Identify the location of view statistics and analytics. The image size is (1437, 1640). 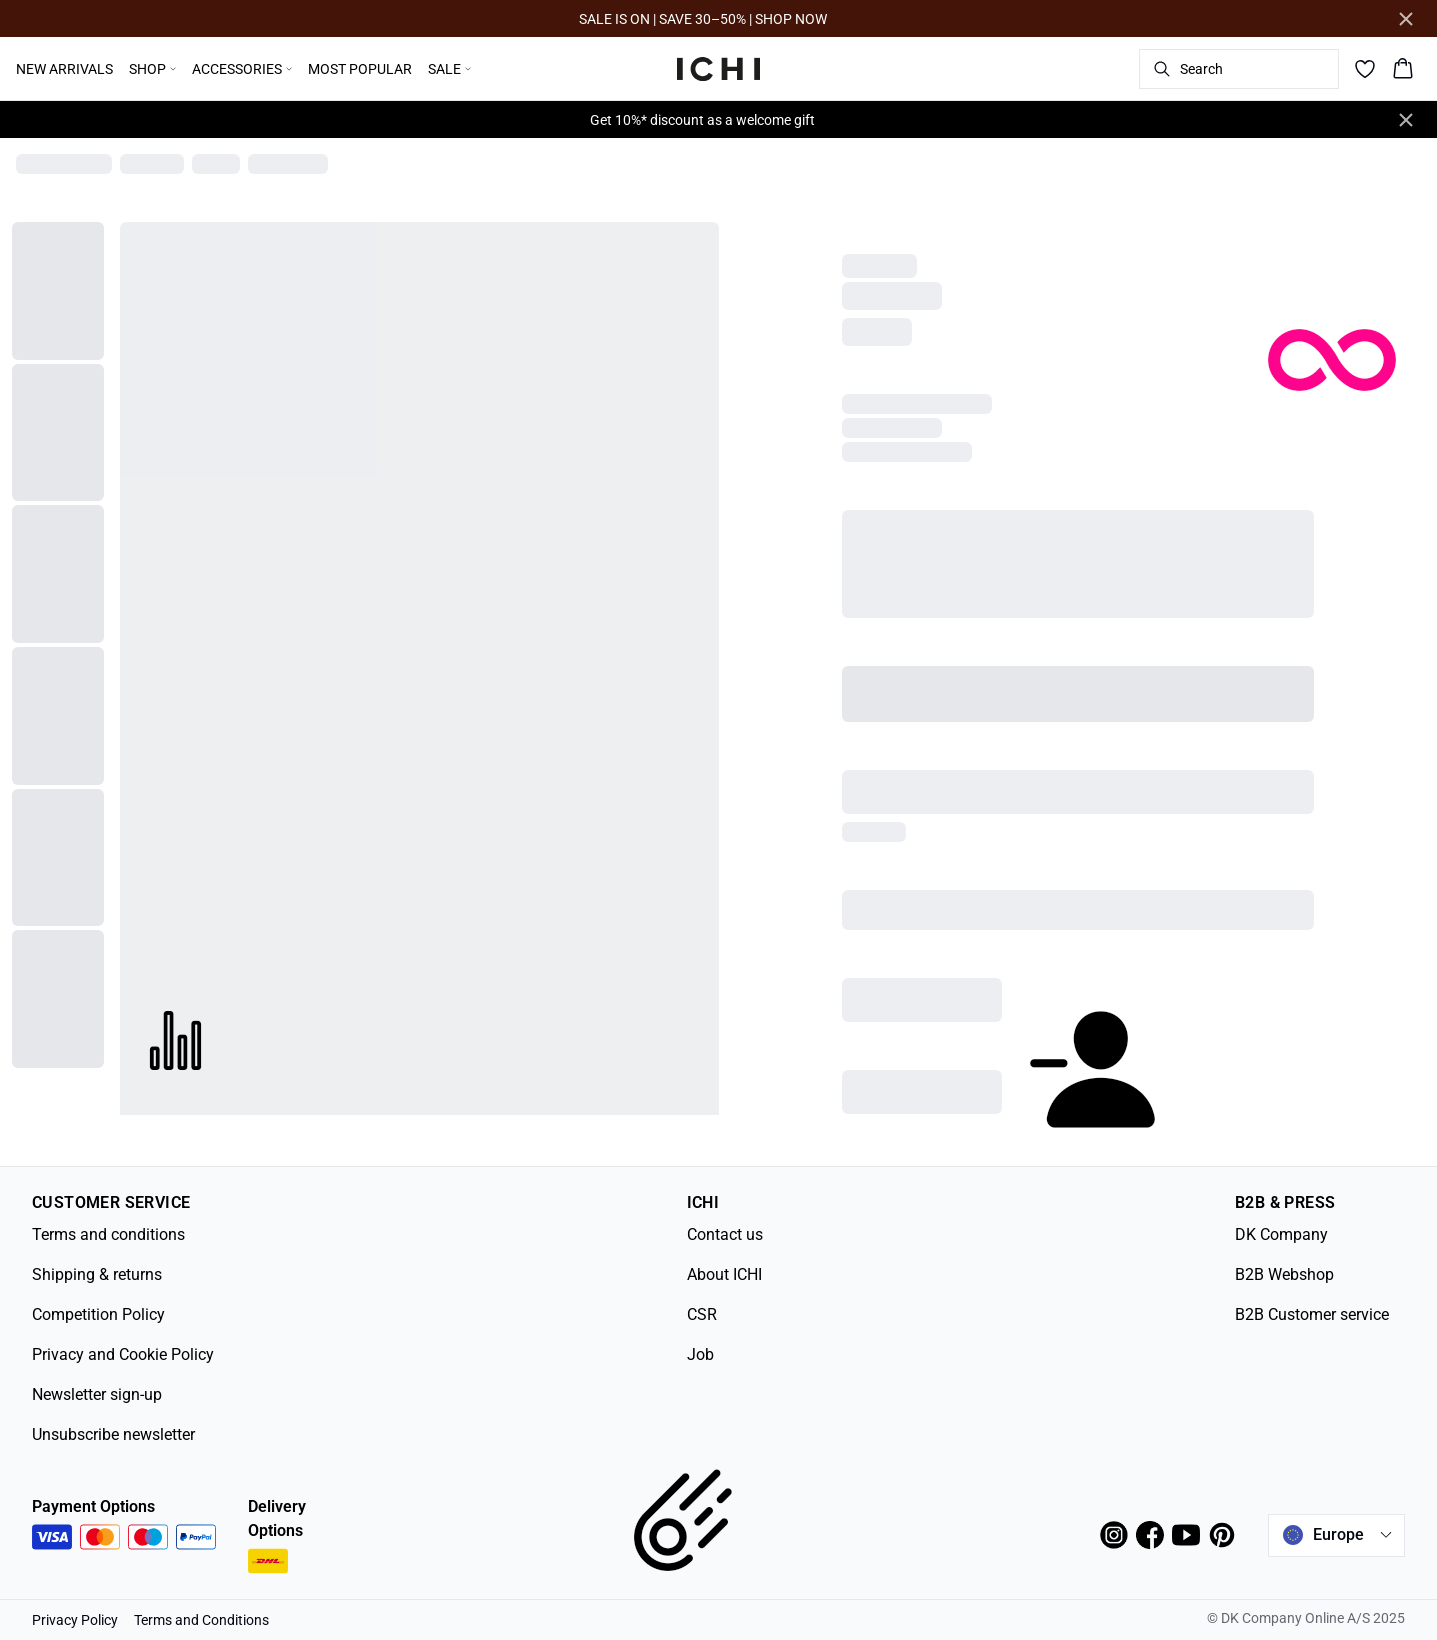
(175, 1040).